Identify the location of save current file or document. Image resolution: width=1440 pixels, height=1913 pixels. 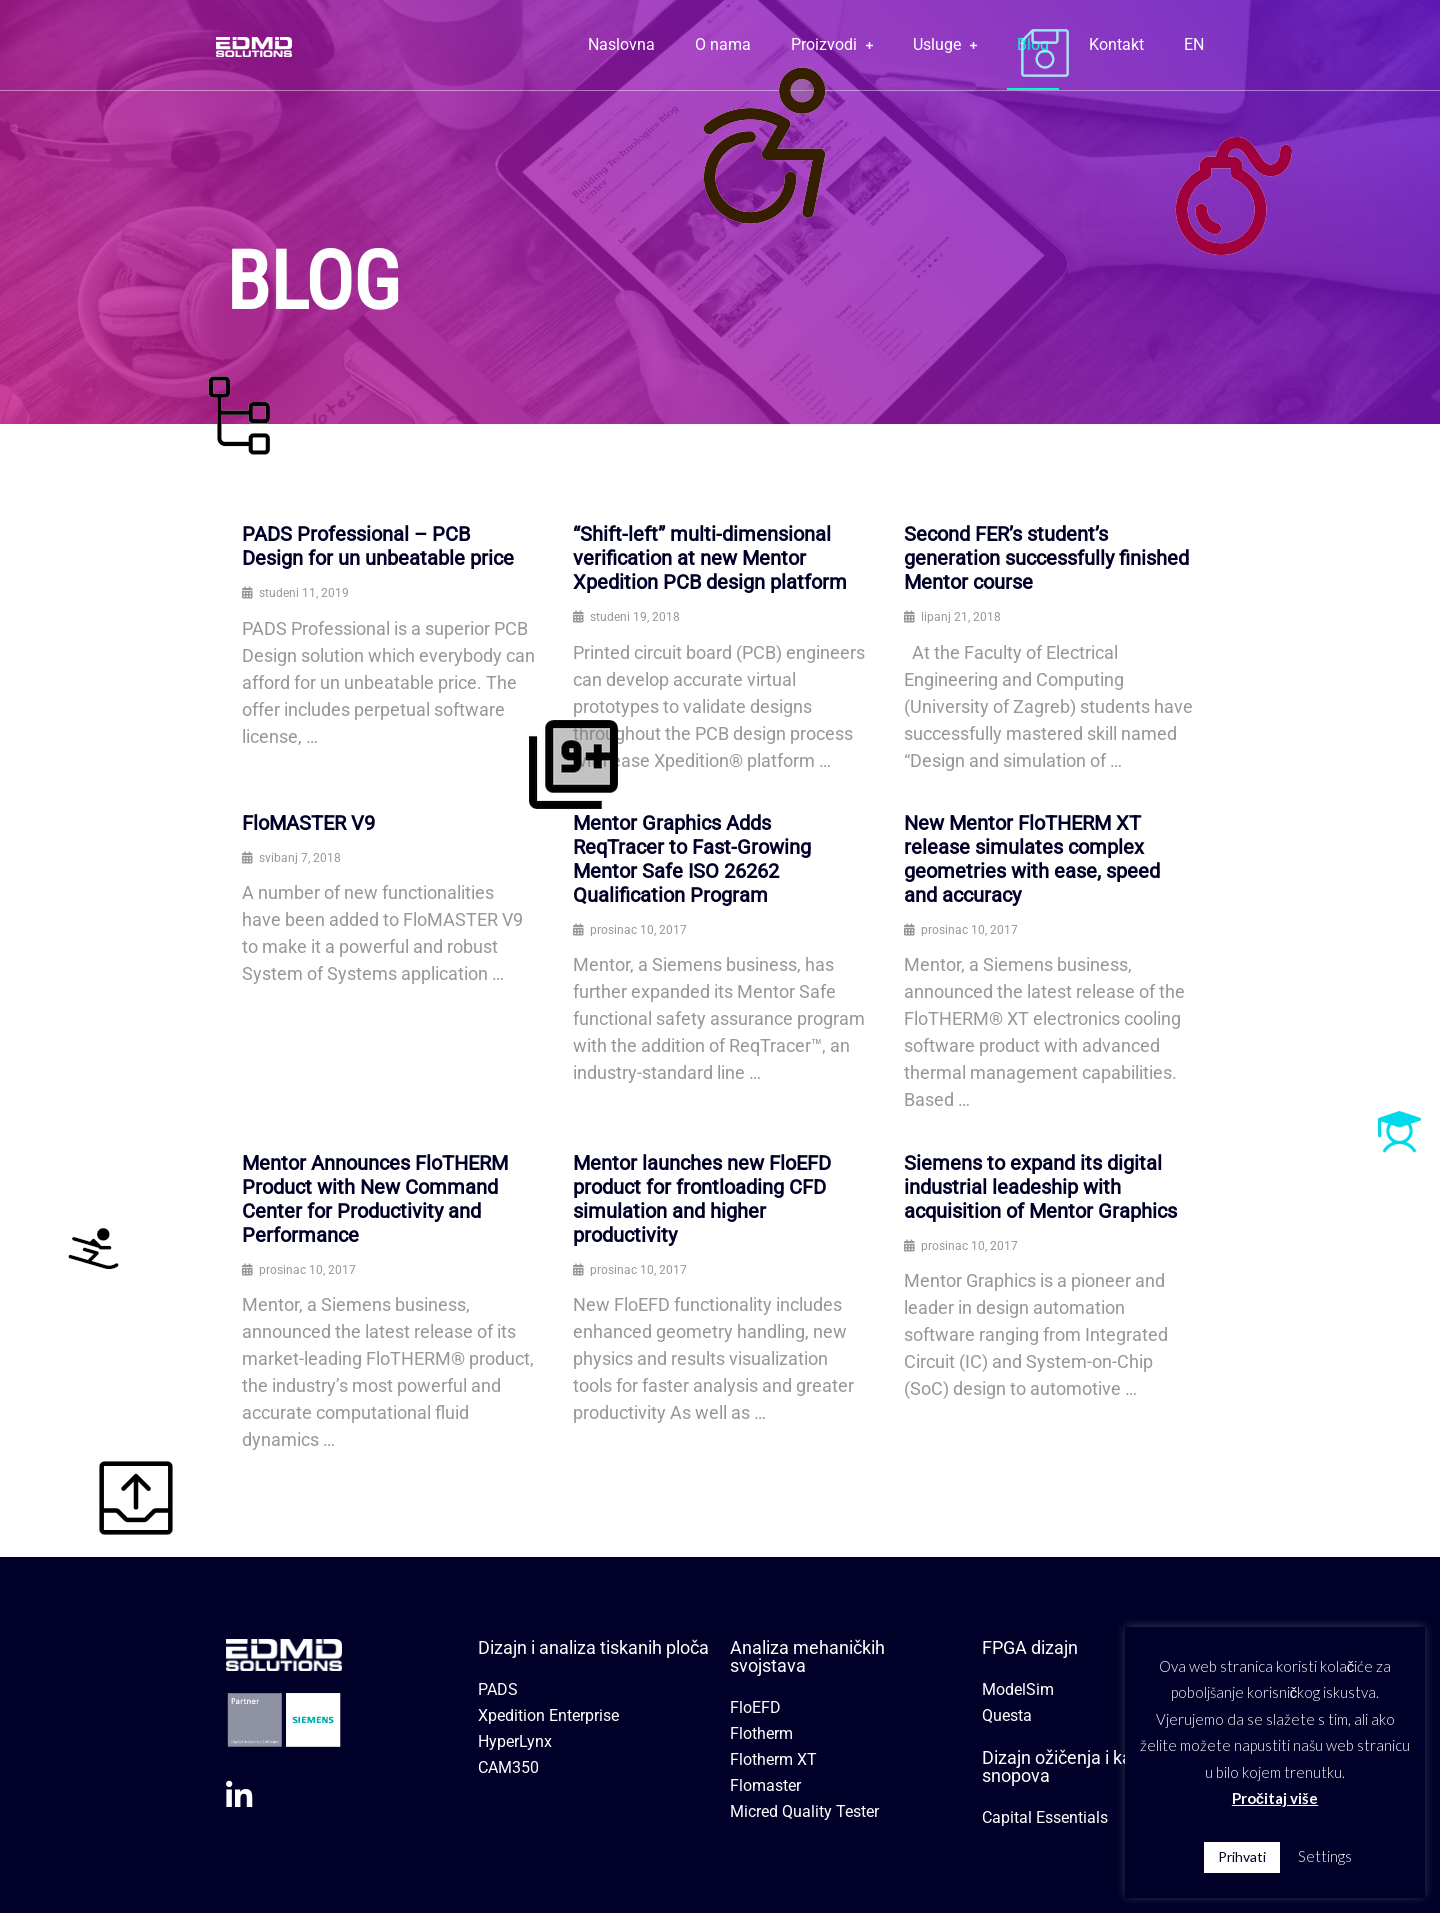
(1045, 53).